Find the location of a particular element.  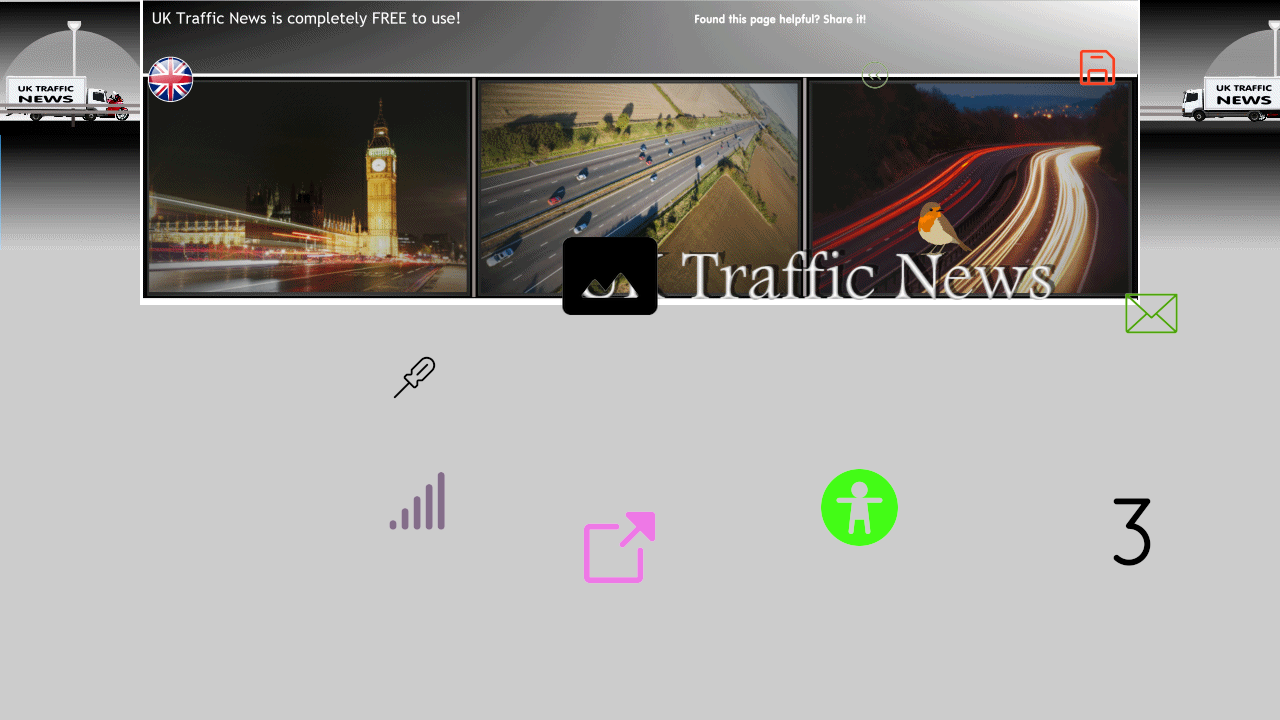

access settings or configuration options is located at coordinates (414, 377).